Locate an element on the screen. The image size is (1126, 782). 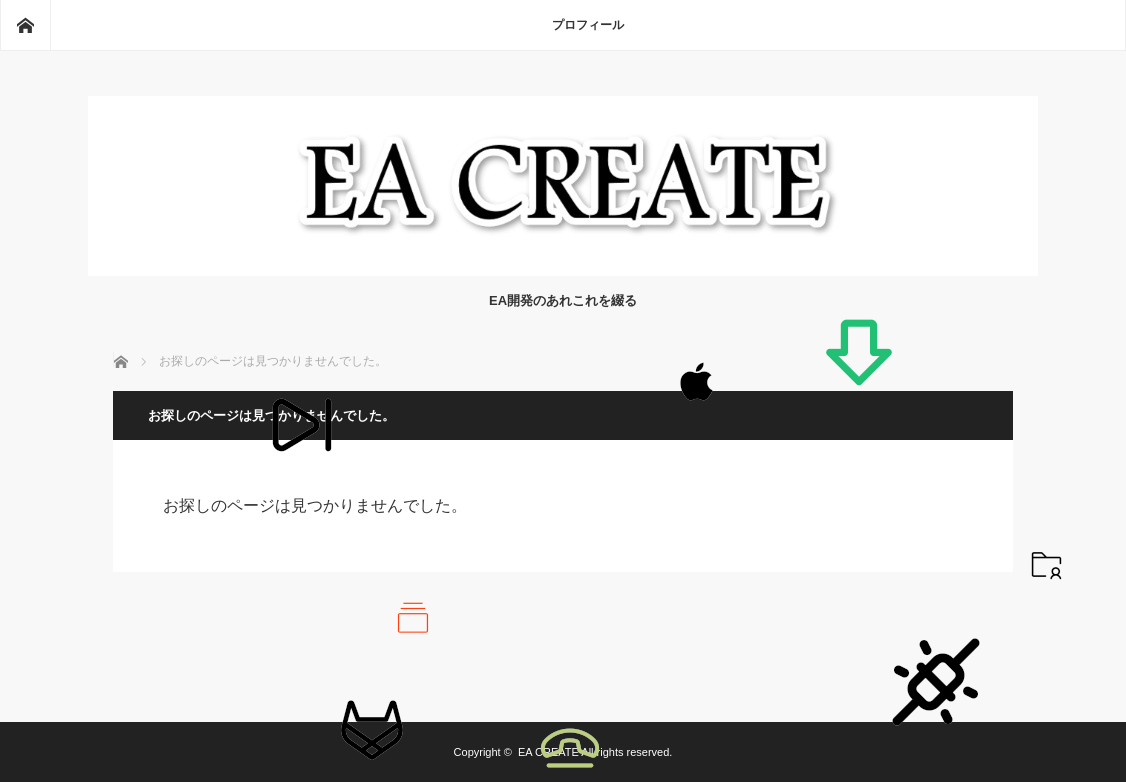
sign in with Apple is located at coordinates (696, 381).